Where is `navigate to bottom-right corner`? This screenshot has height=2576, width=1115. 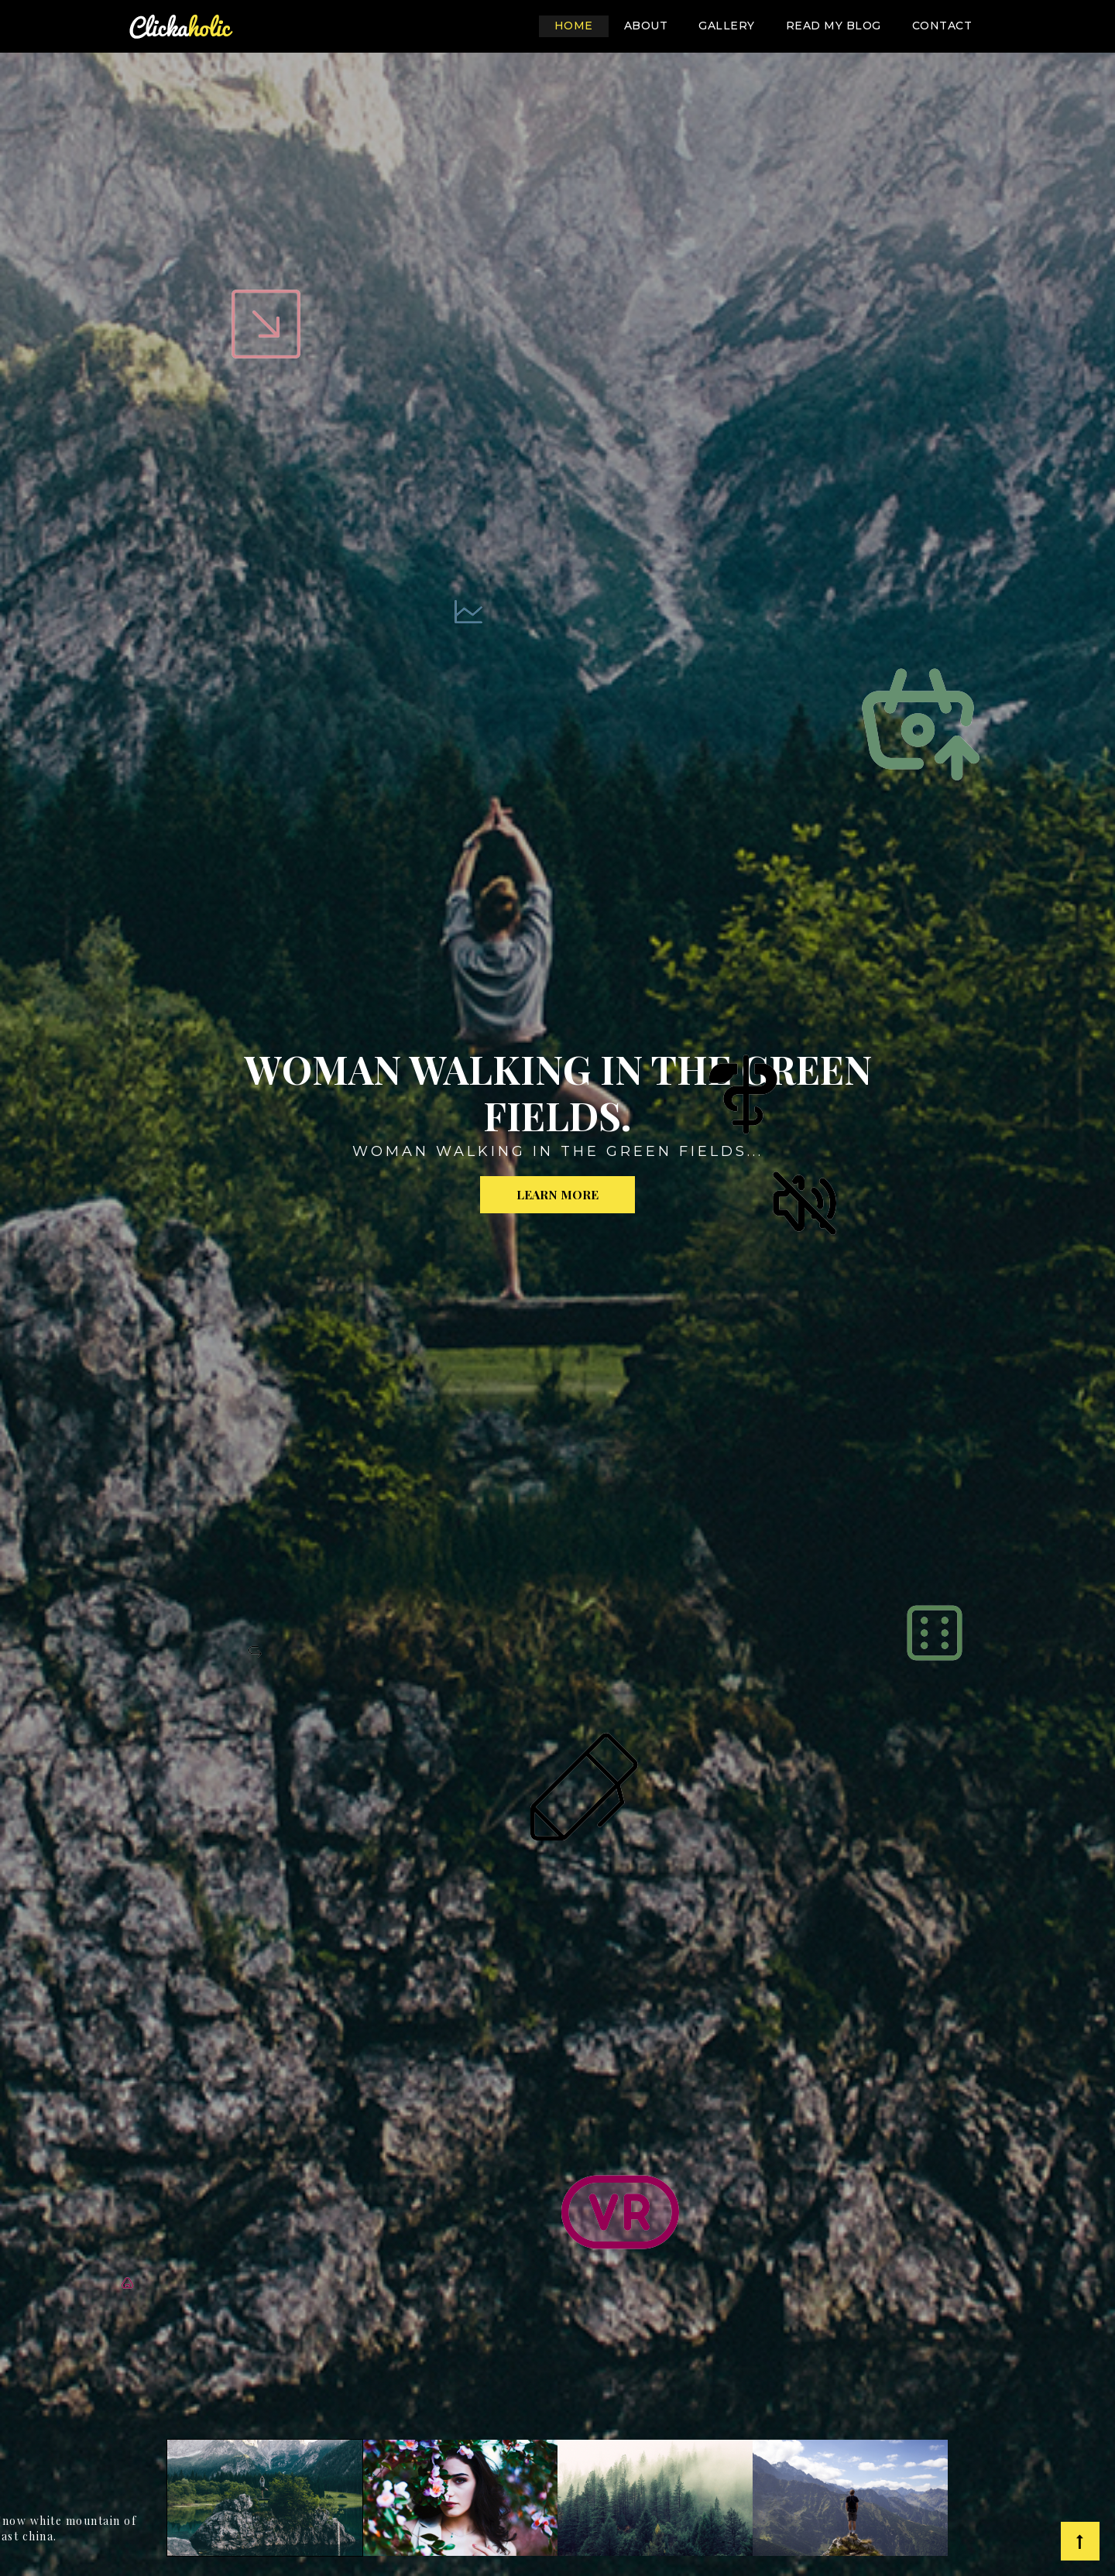
navigate to bottom-right corner is located at coordinates (266, 324).